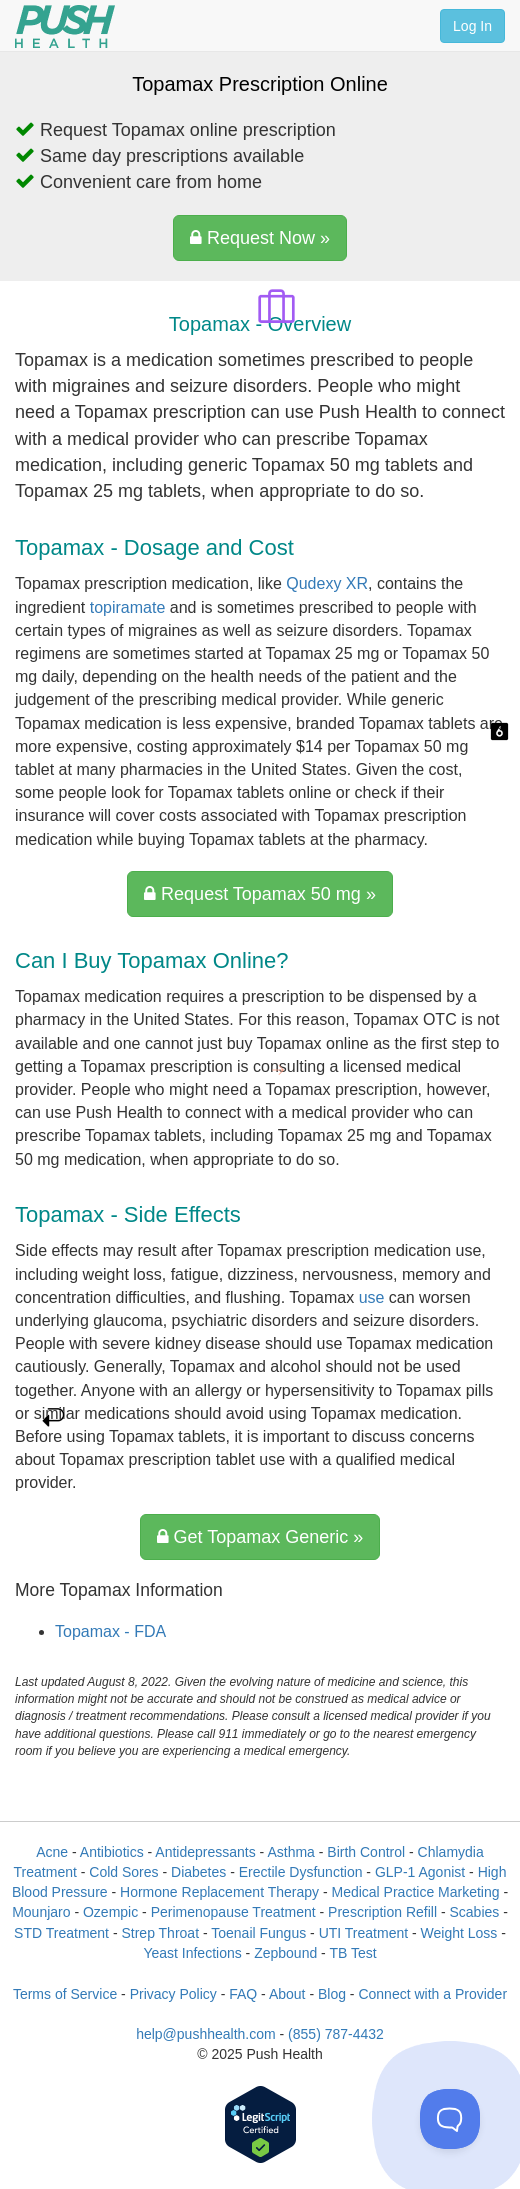  I want to click on undo or go back to previous state, so click(53, 1416).